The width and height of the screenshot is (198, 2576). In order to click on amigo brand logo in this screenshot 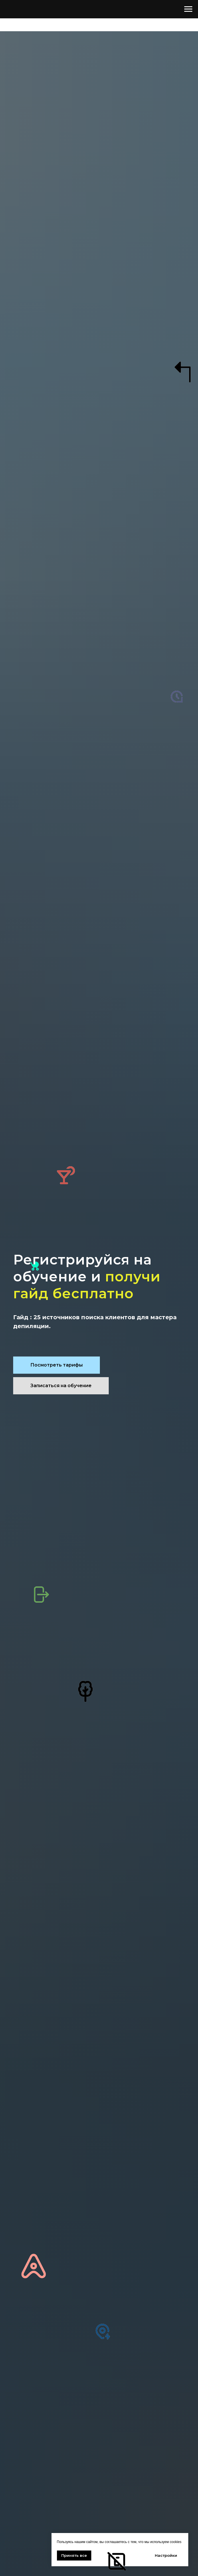, I will do `click(33, 2266)`.